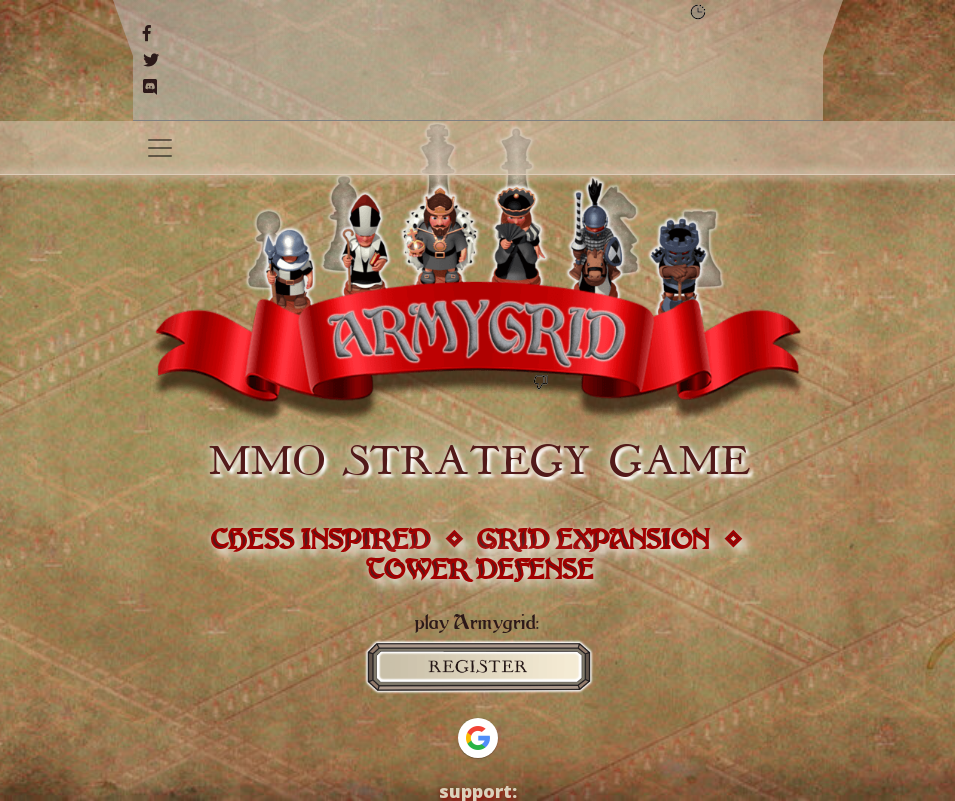  What do you see at coordinates (541, 382) in the screenshot?
I see `dislike or downvote content` at bounding box center [541, 382].